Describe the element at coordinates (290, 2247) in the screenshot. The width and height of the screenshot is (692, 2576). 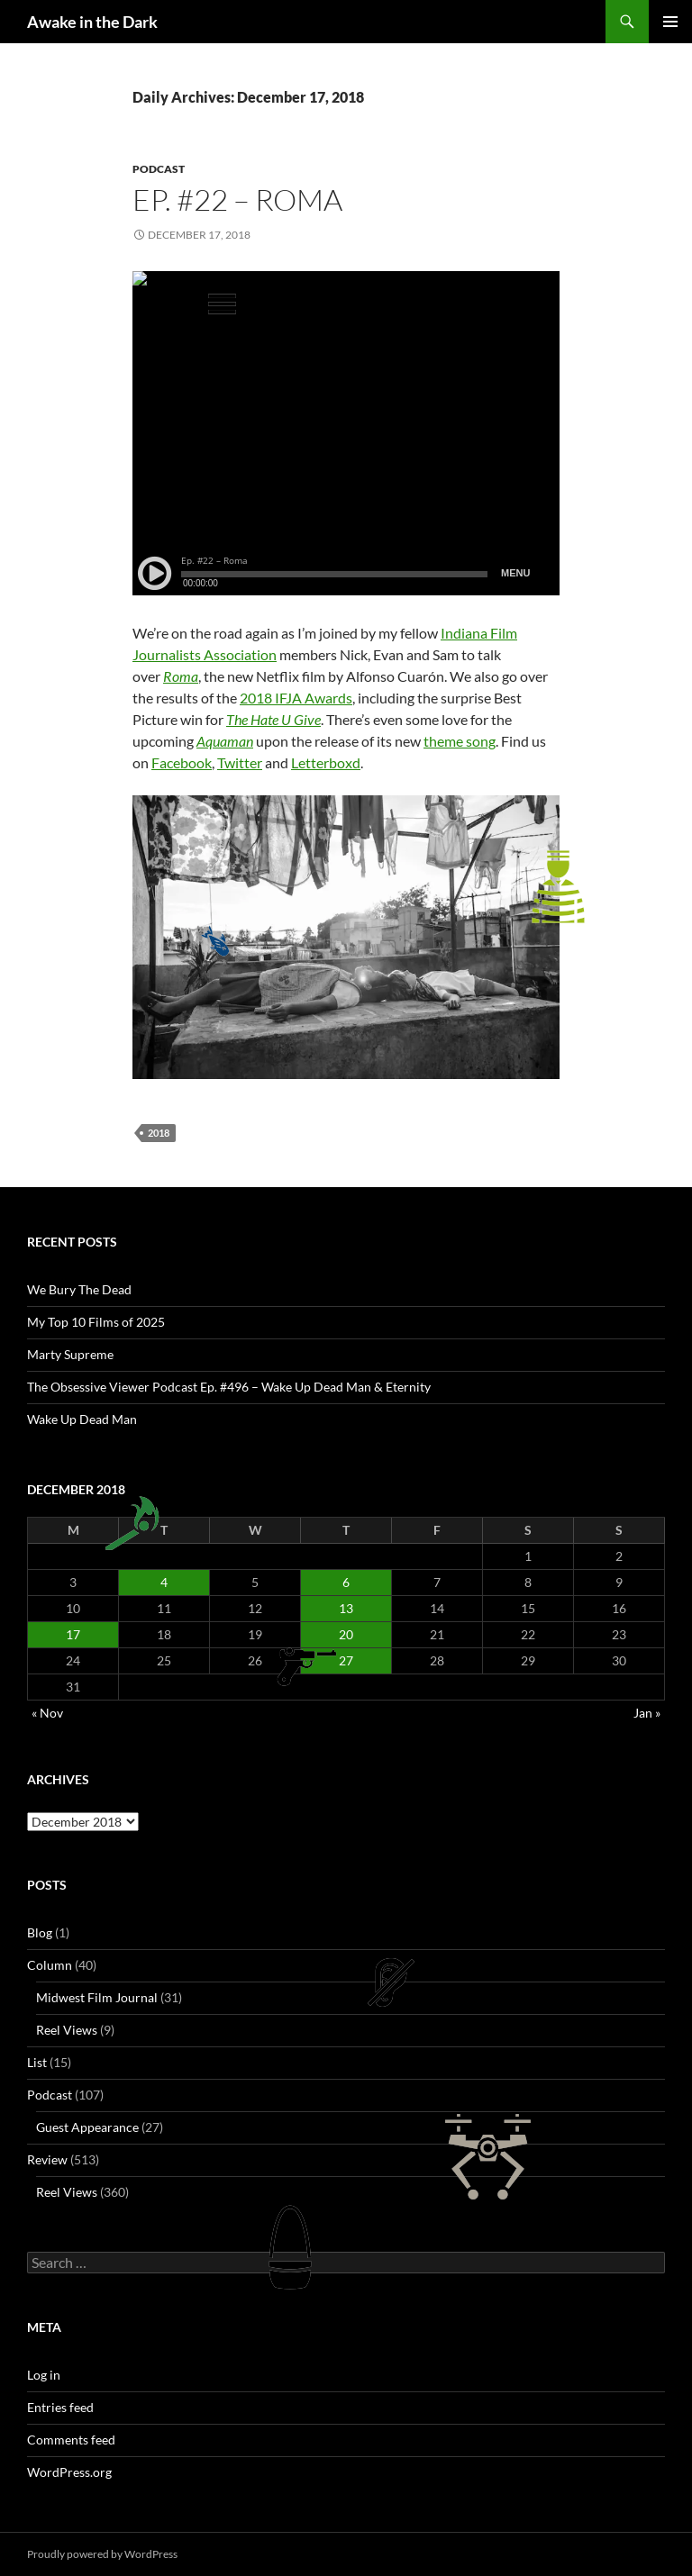
I see `access your shopping bag or cart` at that location.